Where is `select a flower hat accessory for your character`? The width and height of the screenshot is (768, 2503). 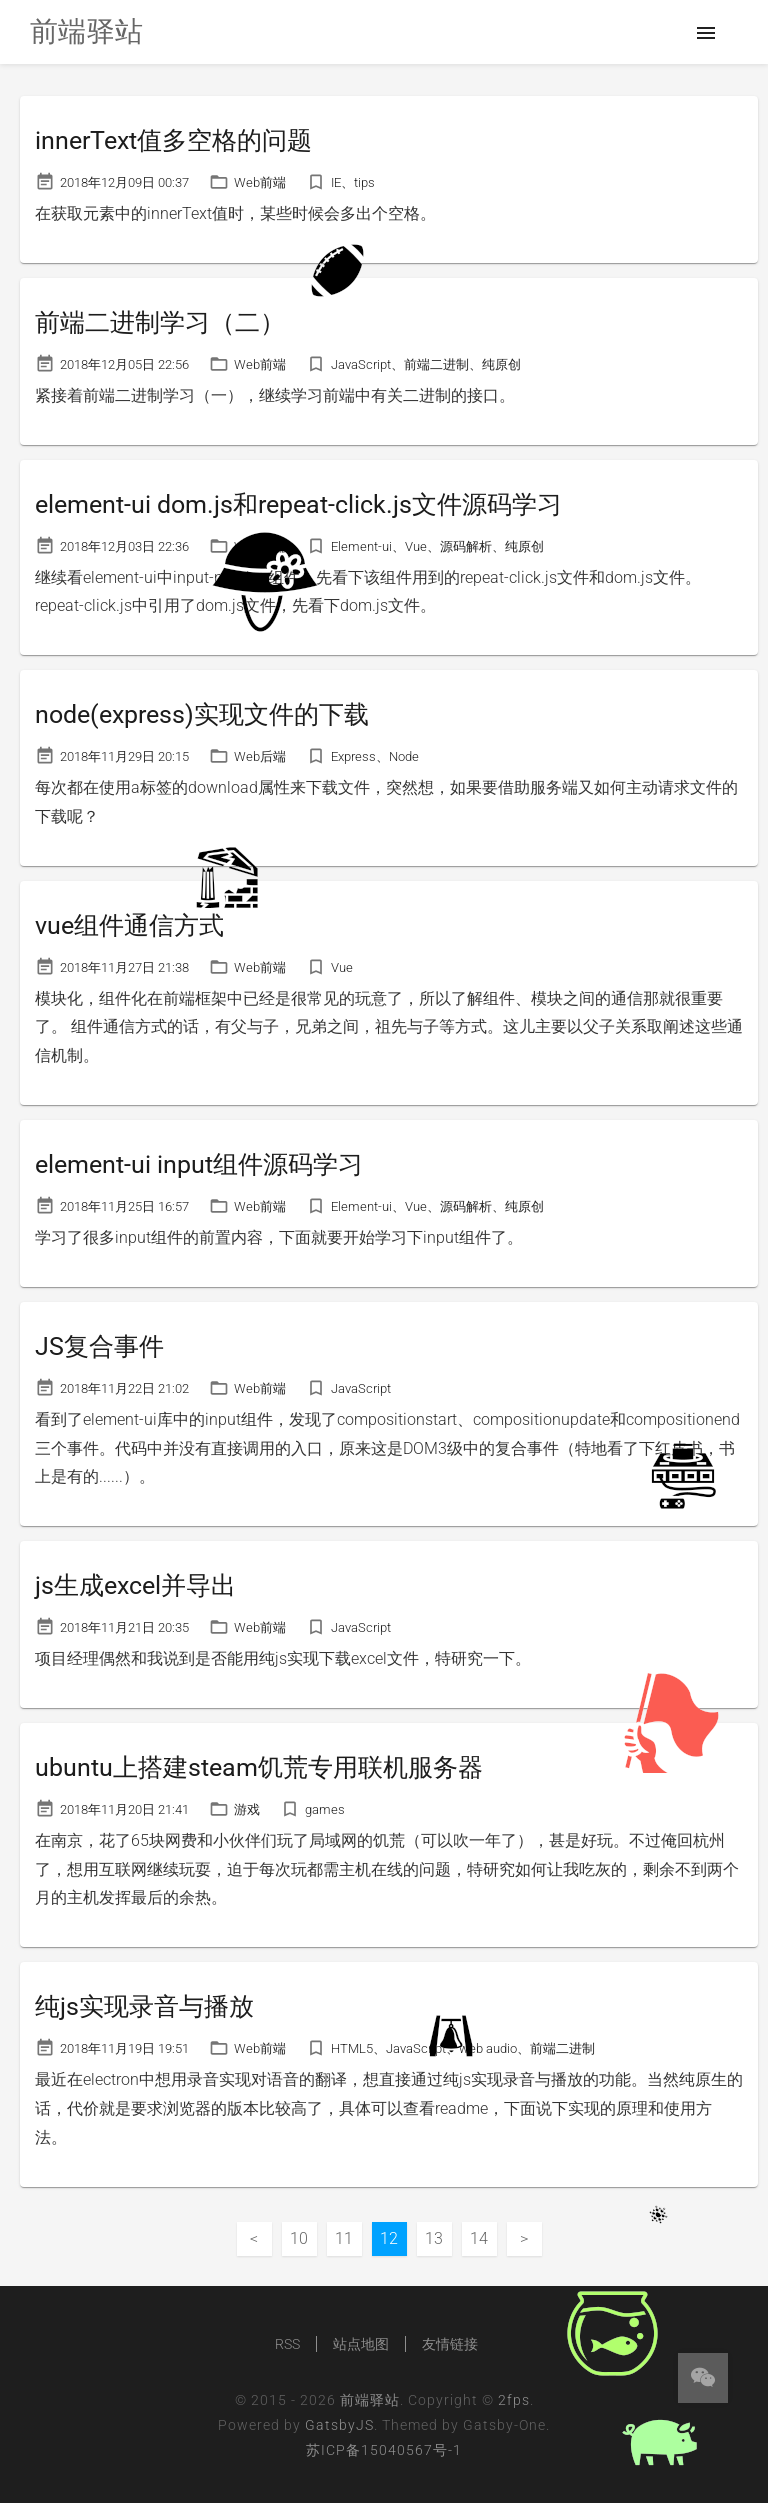
select a flower hat accessory for your character is located at coordinates (265, 582).